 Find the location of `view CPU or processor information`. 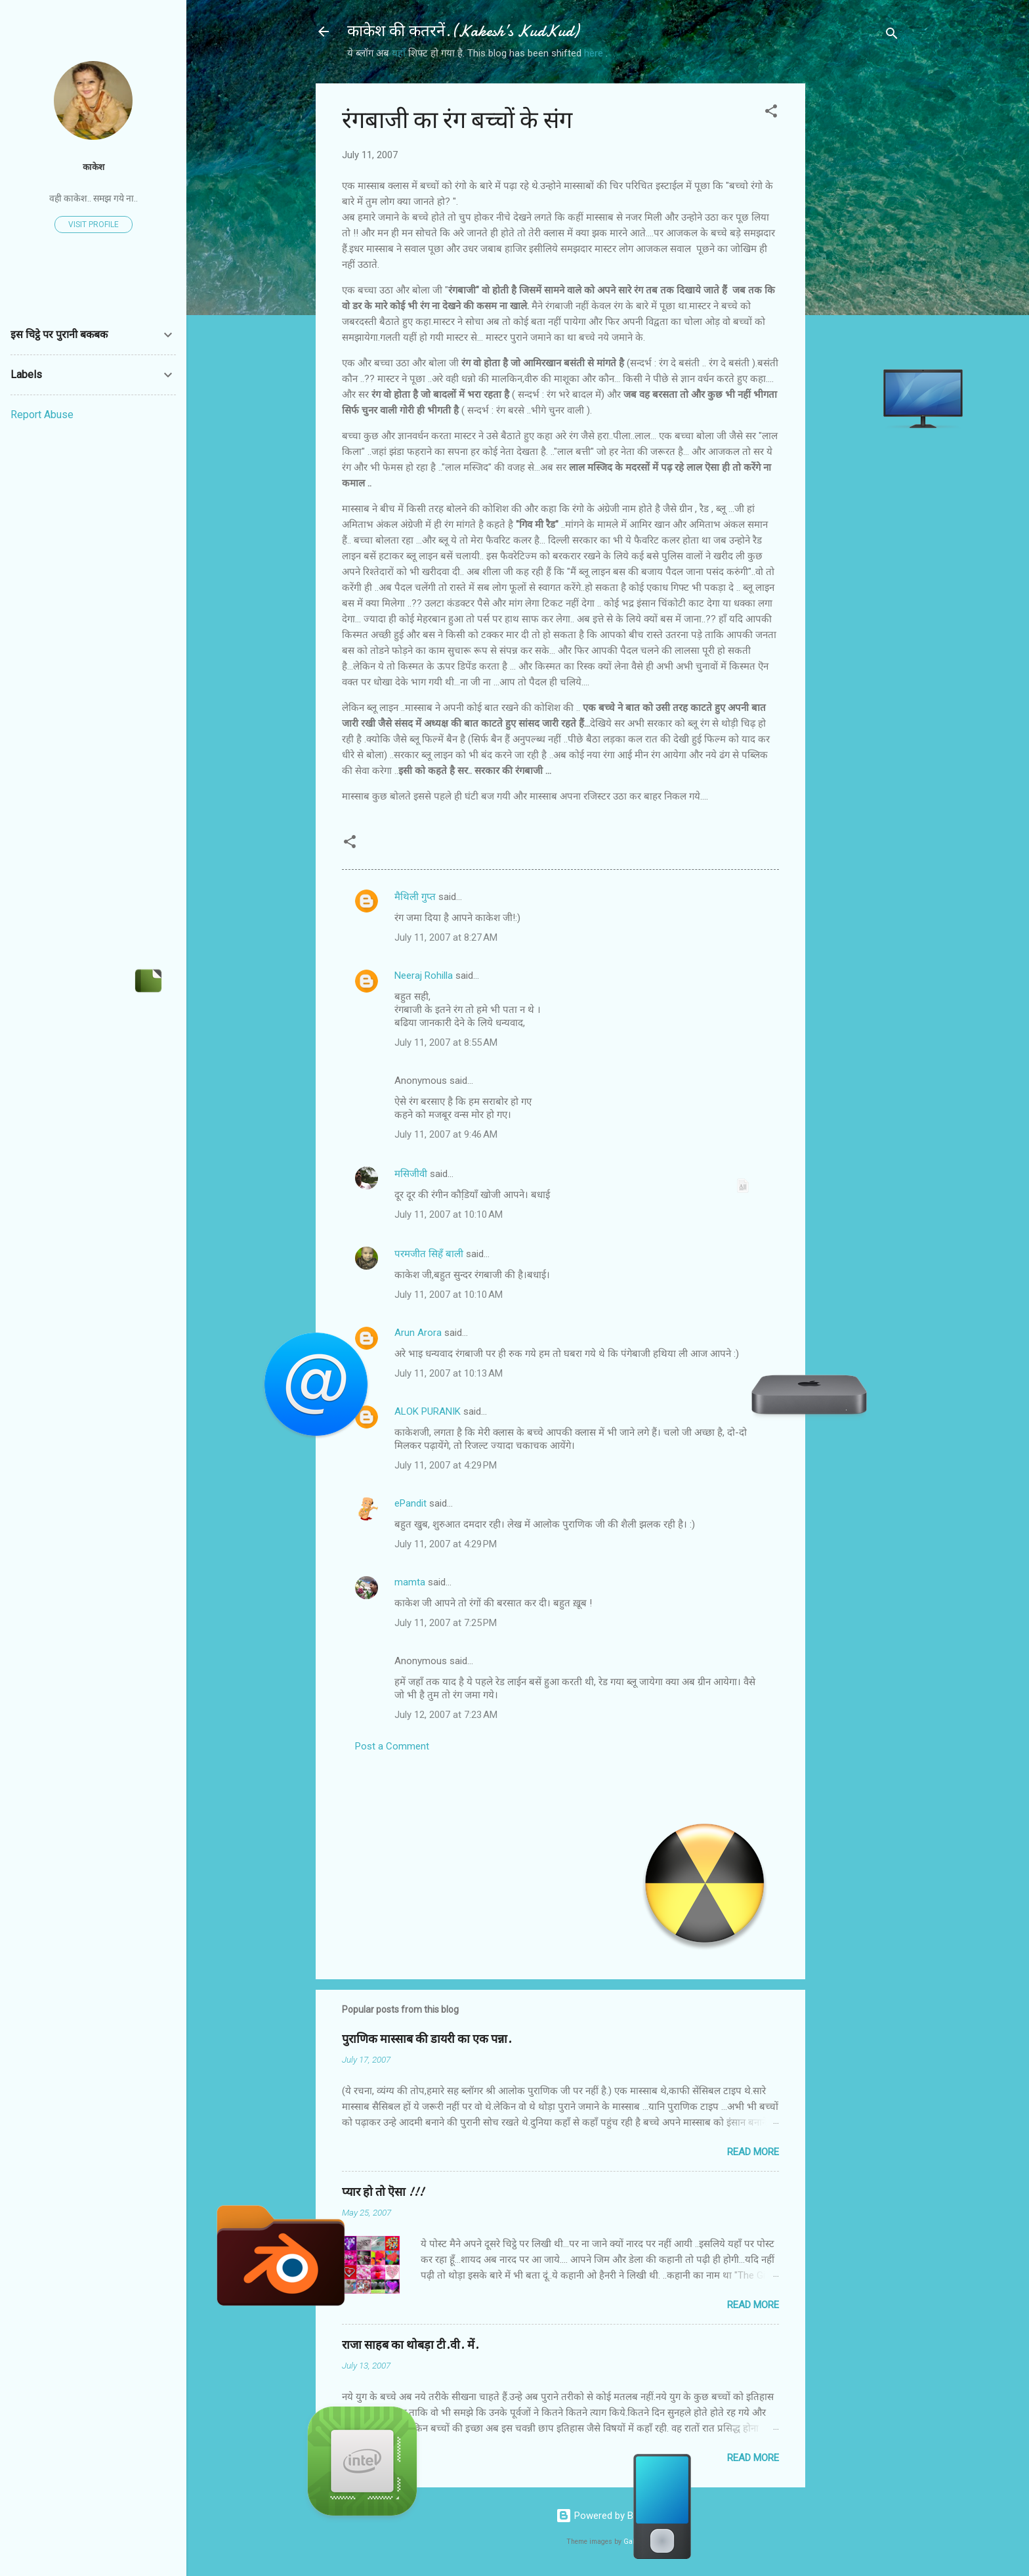

view CPU or processor information is located at coordinates (362, 2461).